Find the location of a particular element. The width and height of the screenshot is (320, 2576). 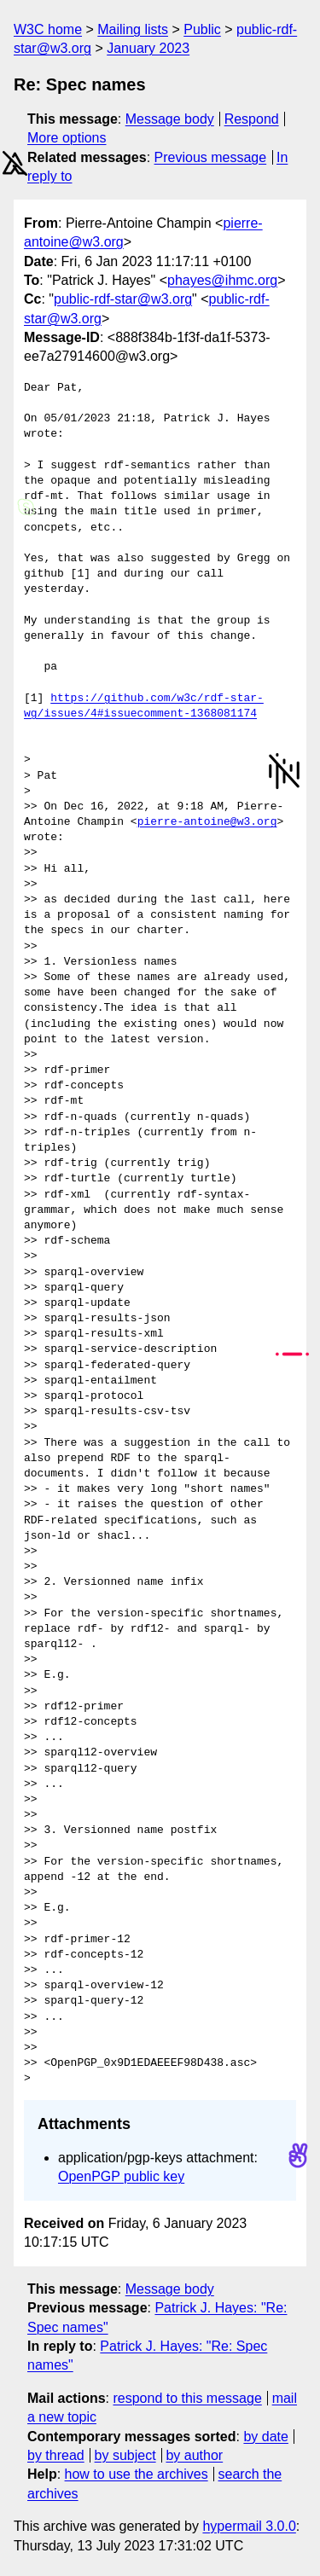

insert a horizontal divider between content sections is located at coordinates (292, 1354).